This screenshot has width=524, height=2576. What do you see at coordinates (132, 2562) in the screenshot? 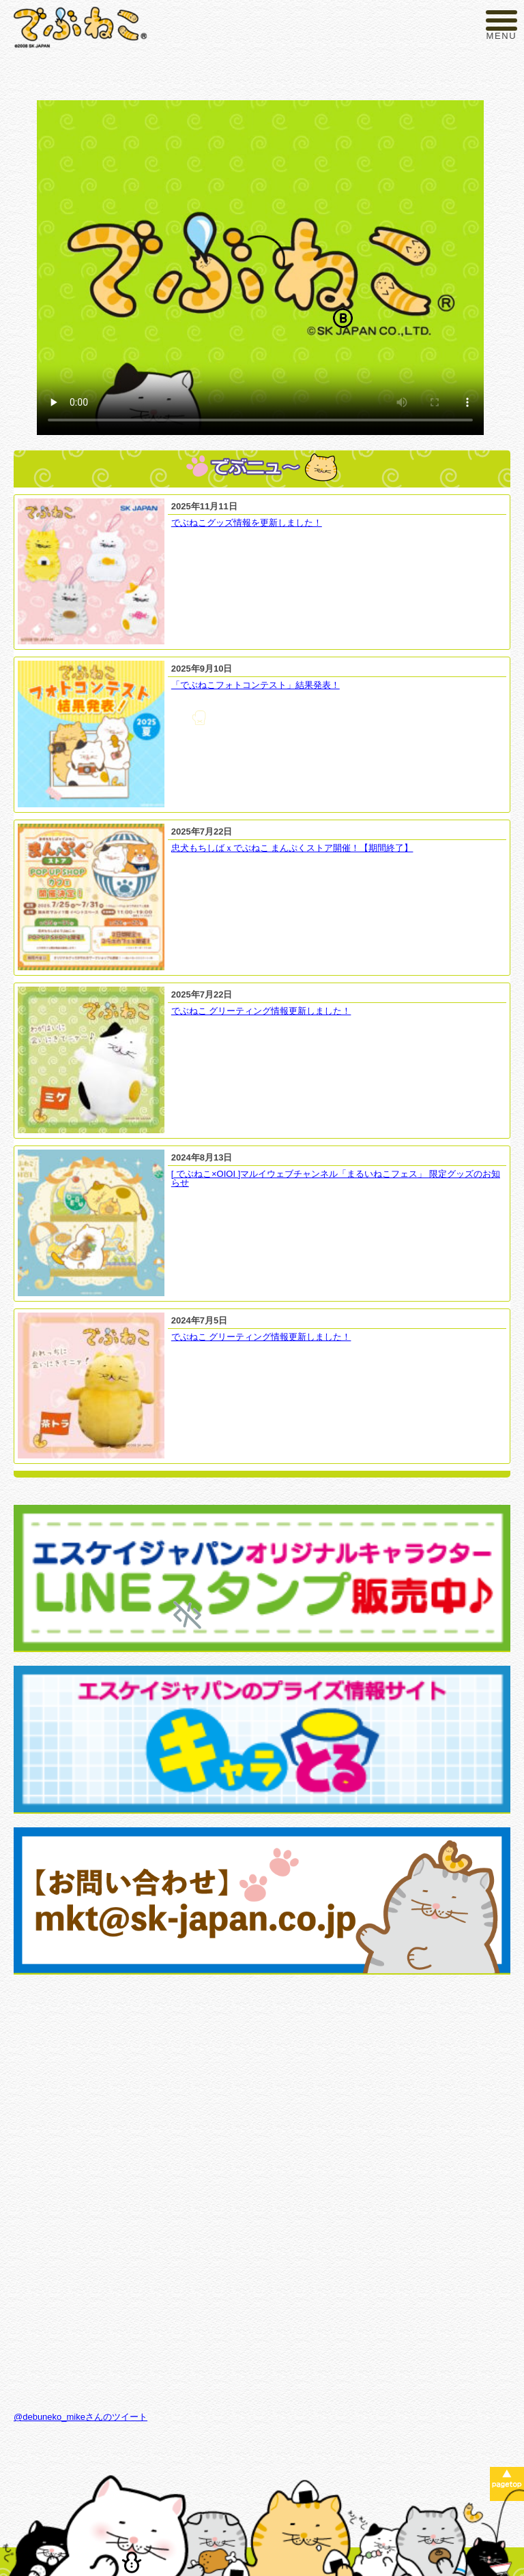
I see `indicates winter or cold weather conditions` at bounding box center [132, 2562].